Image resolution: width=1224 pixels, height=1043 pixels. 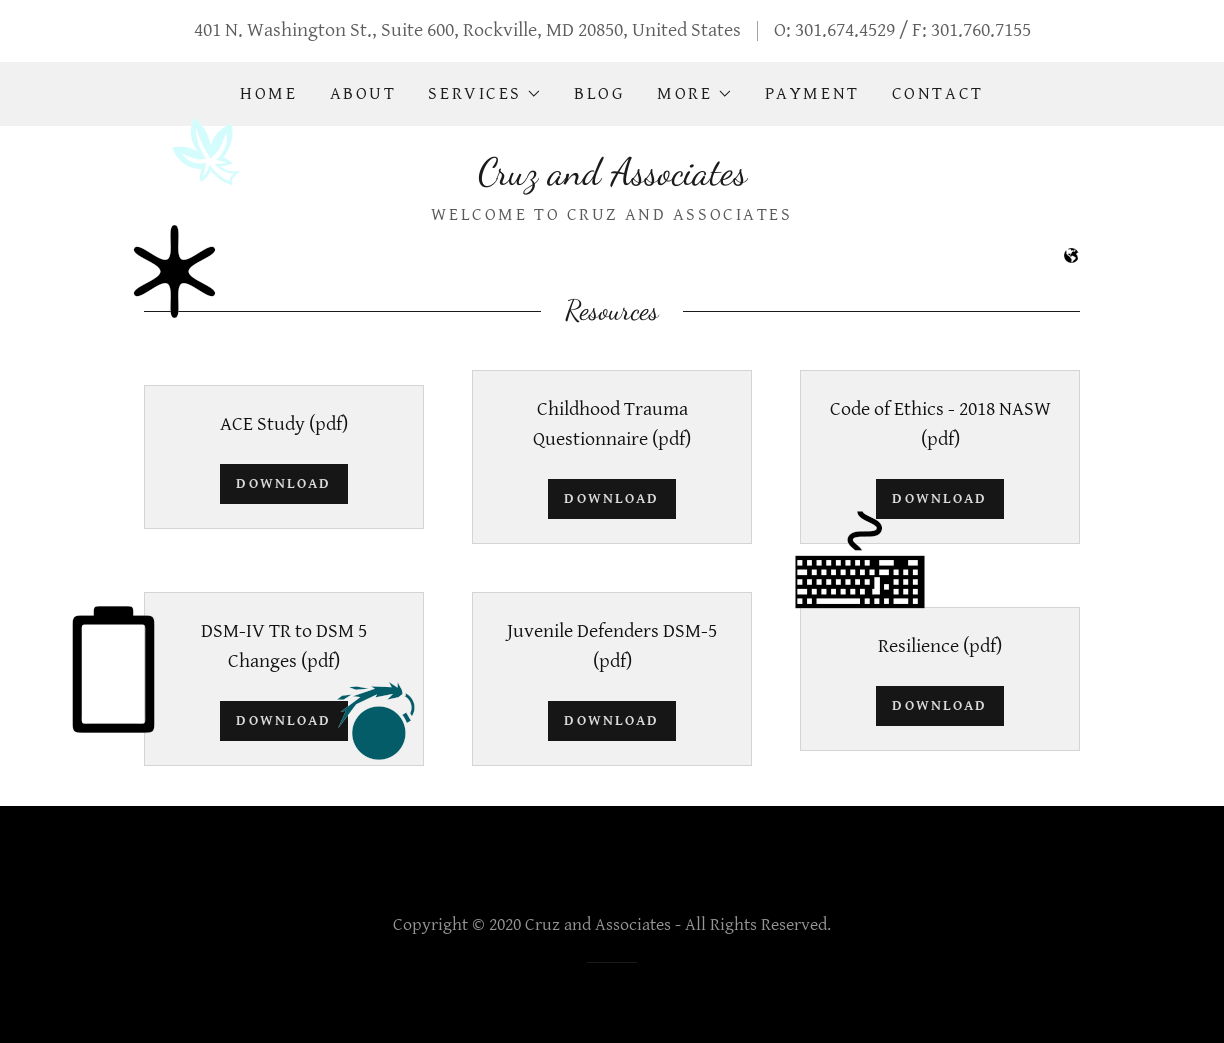 What do you see at coordinates (174, 271) in the screenshot?
I see `indicates cold or winter weather conditions` at bounding box center [174, 271].